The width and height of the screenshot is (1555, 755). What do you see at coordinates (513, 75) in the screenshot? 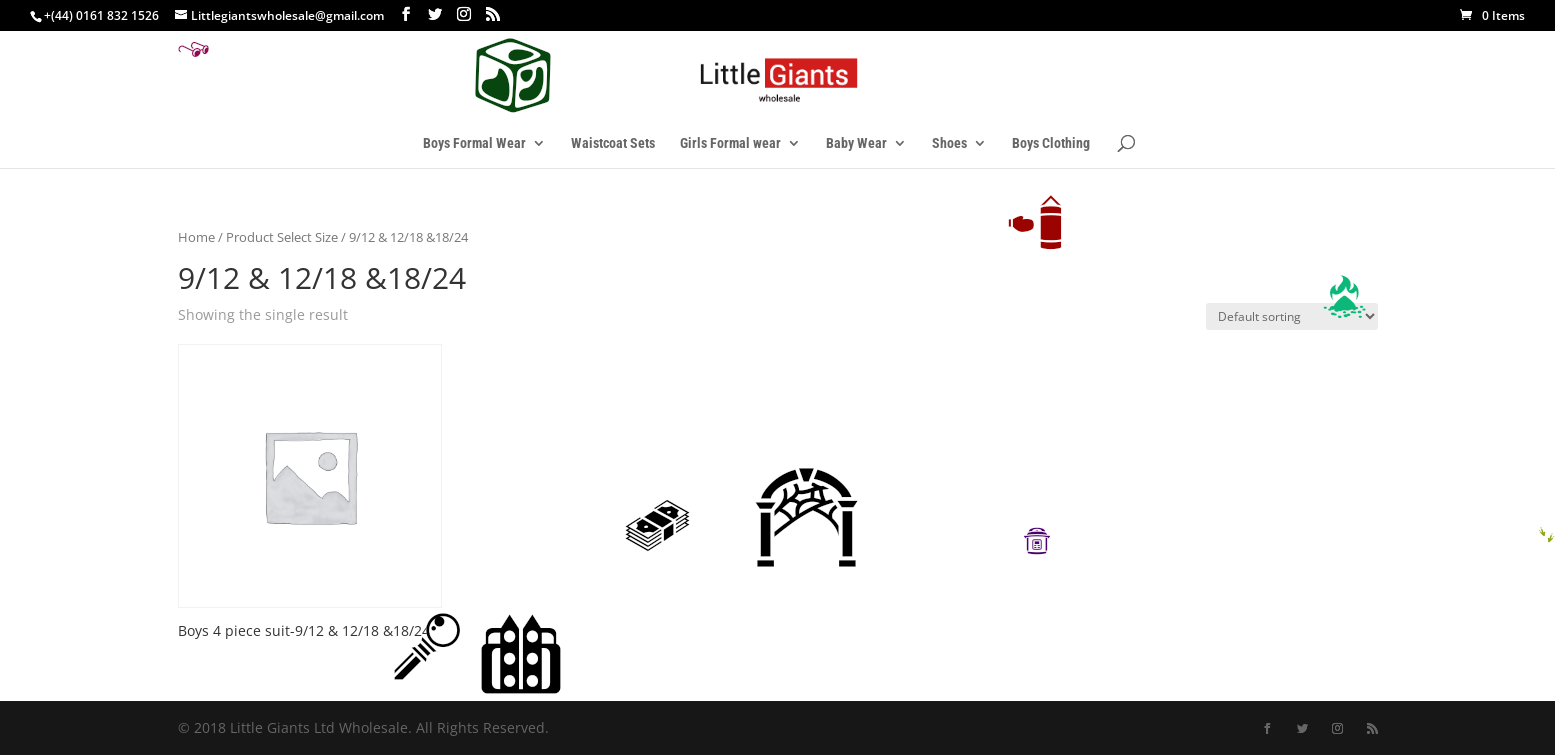
I see `indicates a frozen or cooling effect in gameplay` at bounding box center [513, 75].